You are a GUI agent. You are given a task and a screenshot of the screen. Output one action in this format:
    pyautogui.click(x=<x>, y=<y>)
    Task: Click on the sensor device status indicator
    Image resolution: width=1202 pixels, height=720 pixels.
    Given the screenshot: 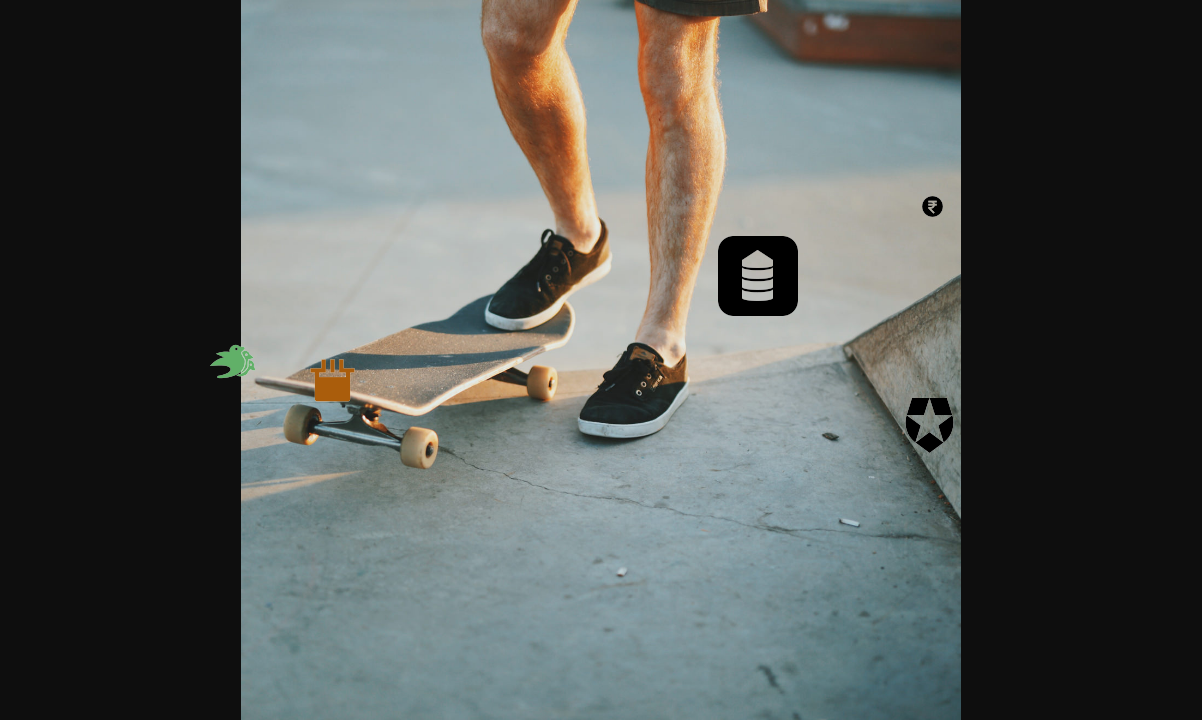 What is the action you would take?
    pyautogui.click(x=332, y=381)
    